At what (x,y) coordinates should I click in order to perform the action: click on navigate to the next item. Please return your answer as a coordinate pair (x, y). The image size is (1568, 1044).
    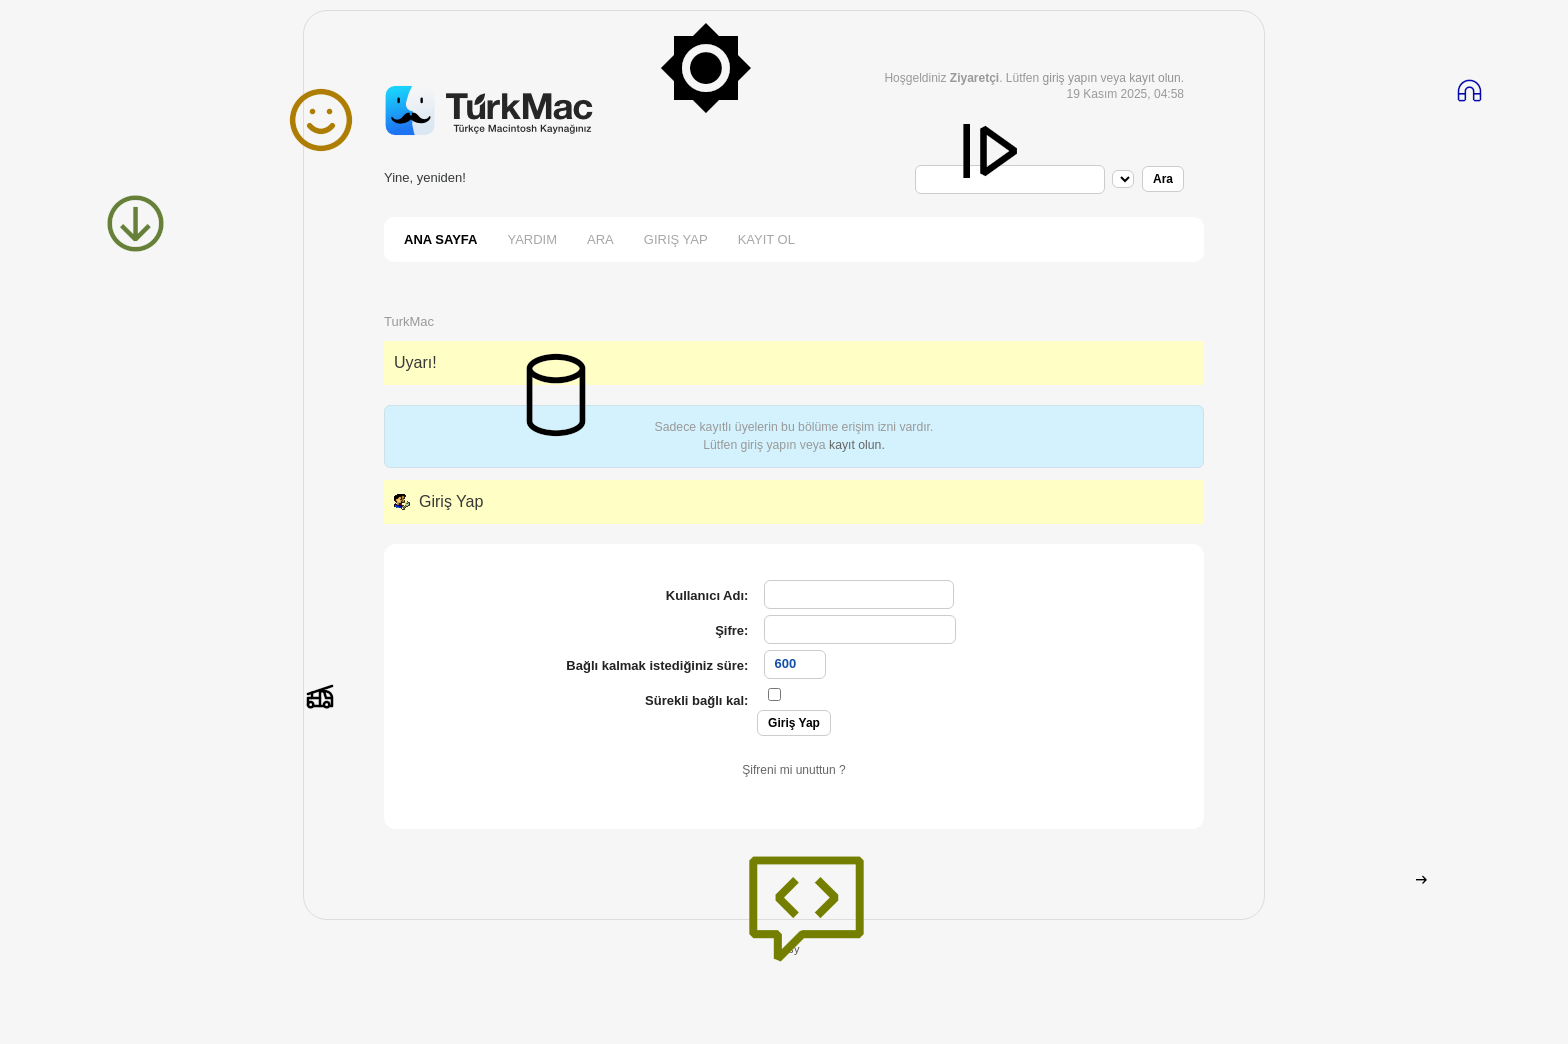
    Looking at the image, I should click on (1422, 880).